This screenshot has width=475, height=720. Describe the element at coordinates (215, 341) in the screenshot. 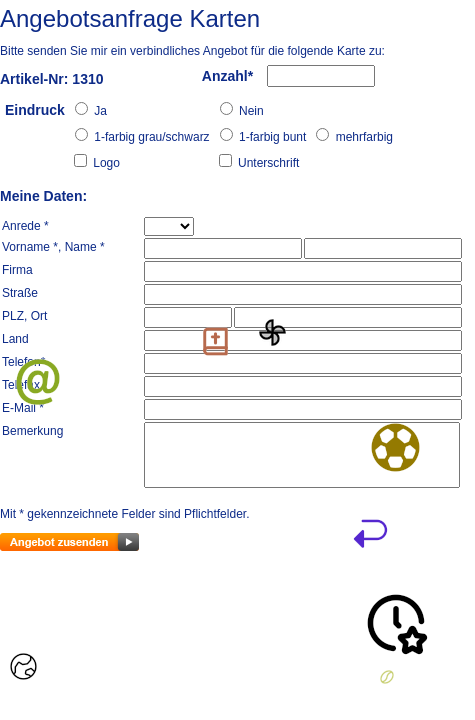

I see `access religious texts or scriptures` at that location.